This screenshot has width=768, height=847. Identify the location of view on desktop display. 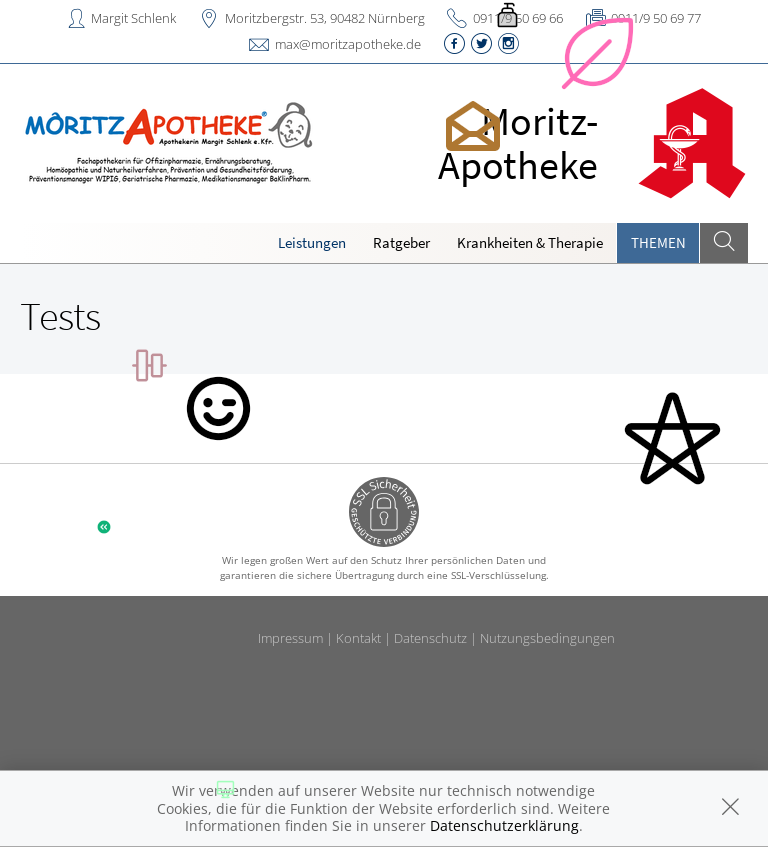
(225, 789).